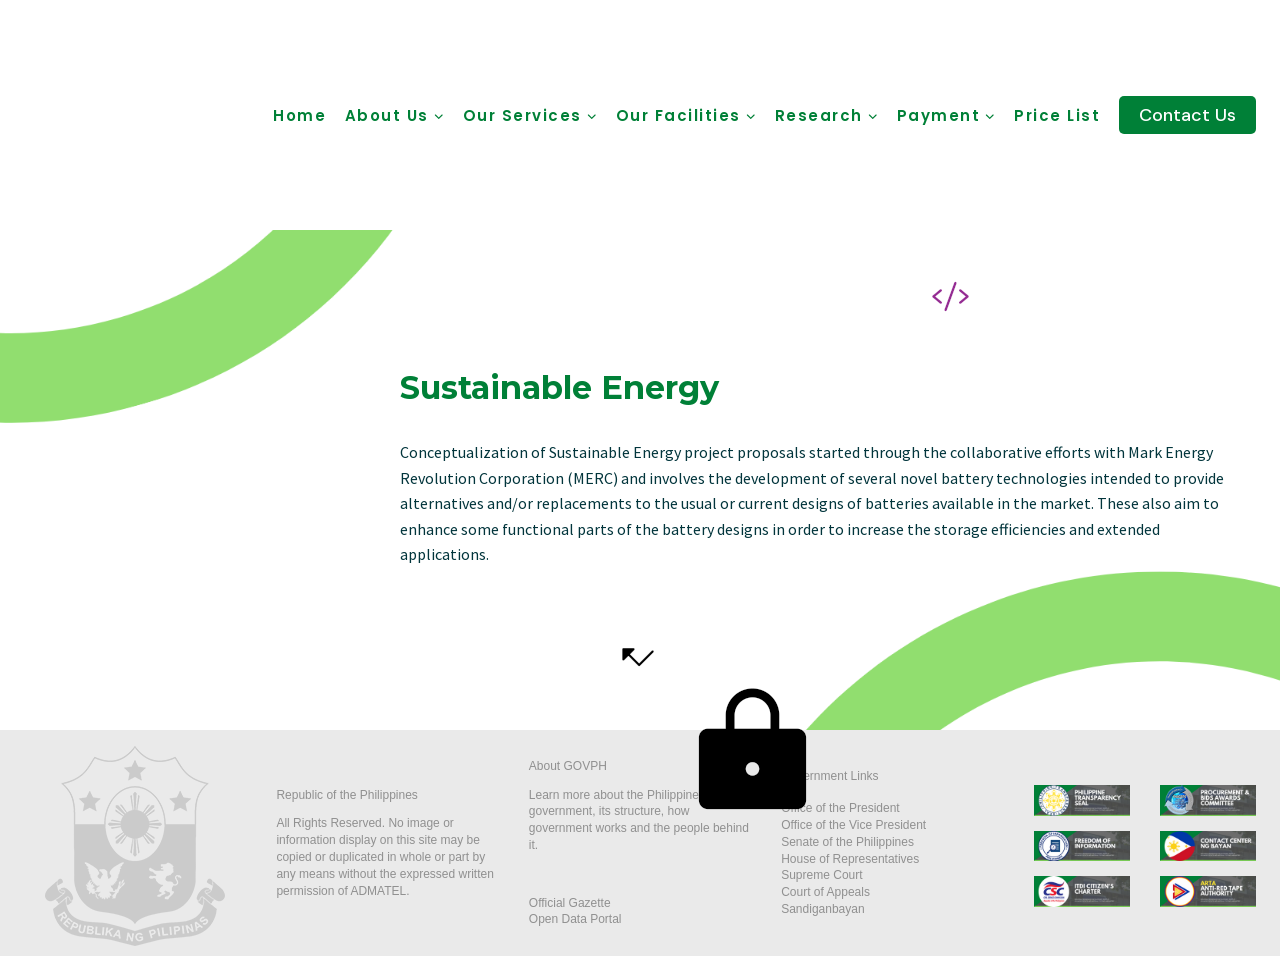 Image resolution: width=1280 pixels, height=956 pixels. Describe the element at coordinates (950, 296) in the screenshot. I see `view or edit source code` at that location.